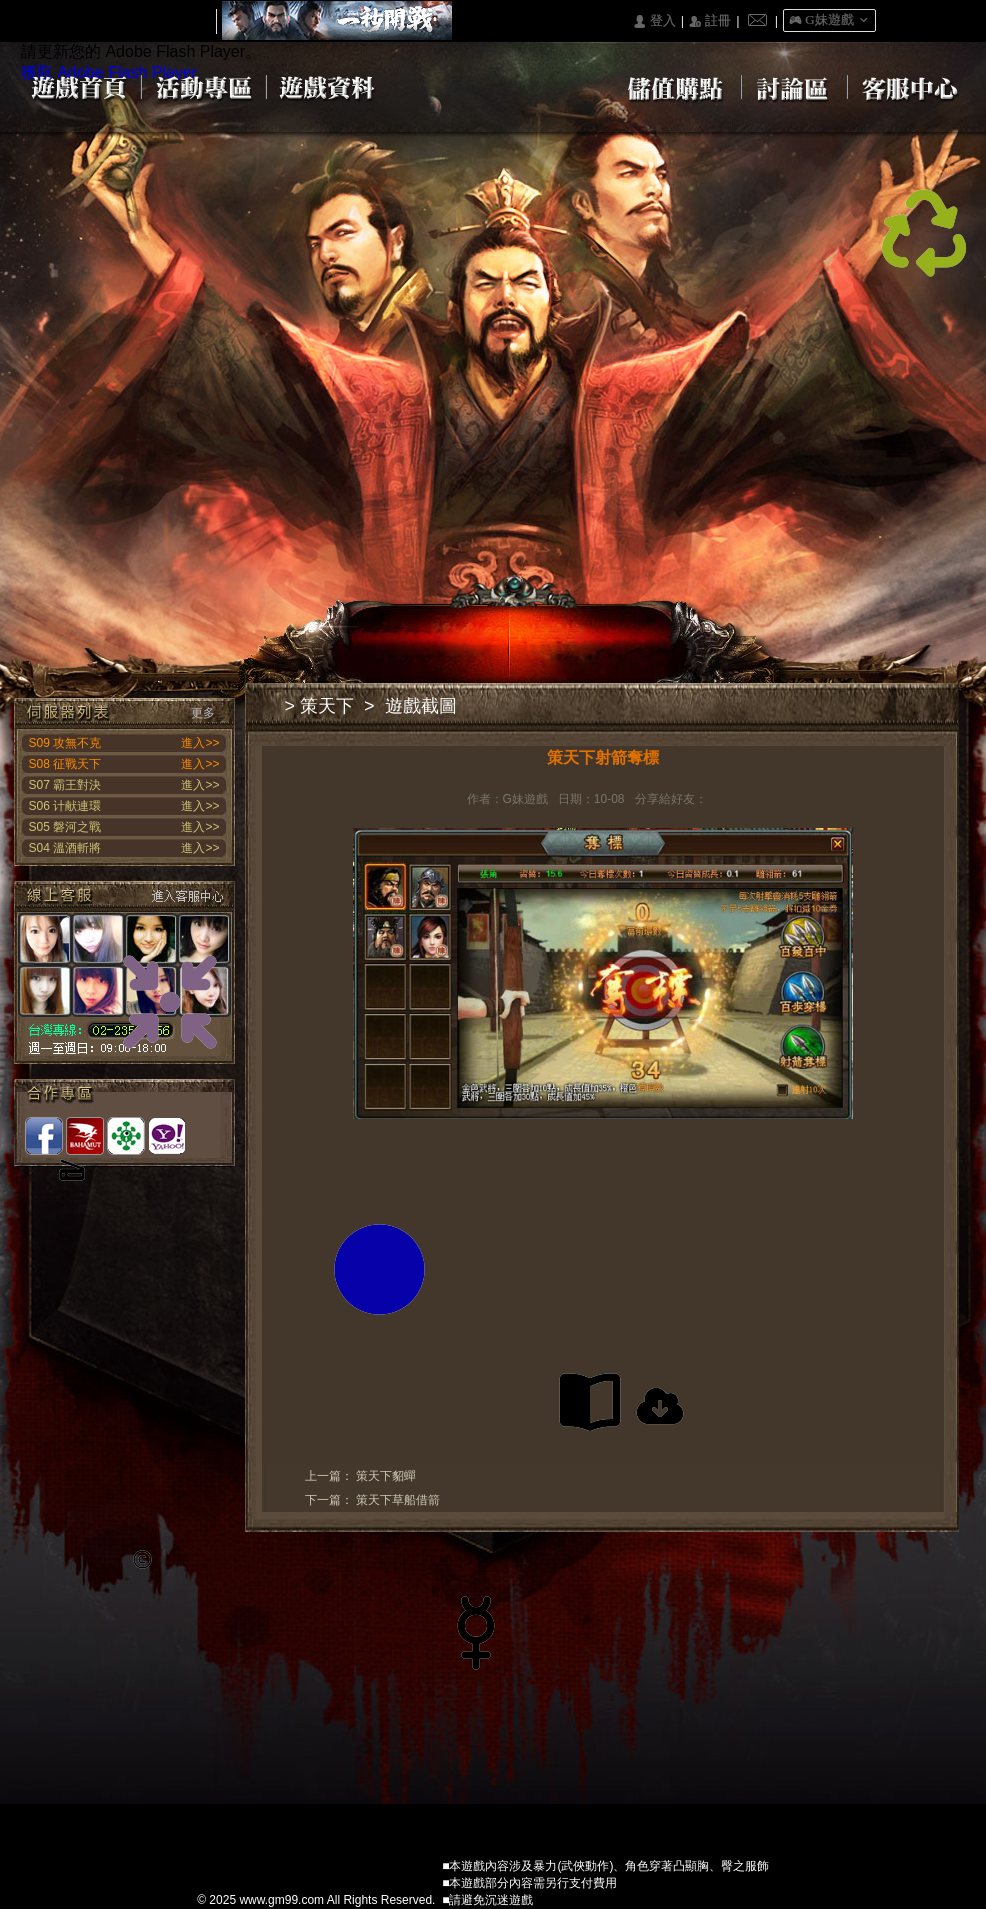  I want to click on open reading mode or e-reader, so click(590, 1400).